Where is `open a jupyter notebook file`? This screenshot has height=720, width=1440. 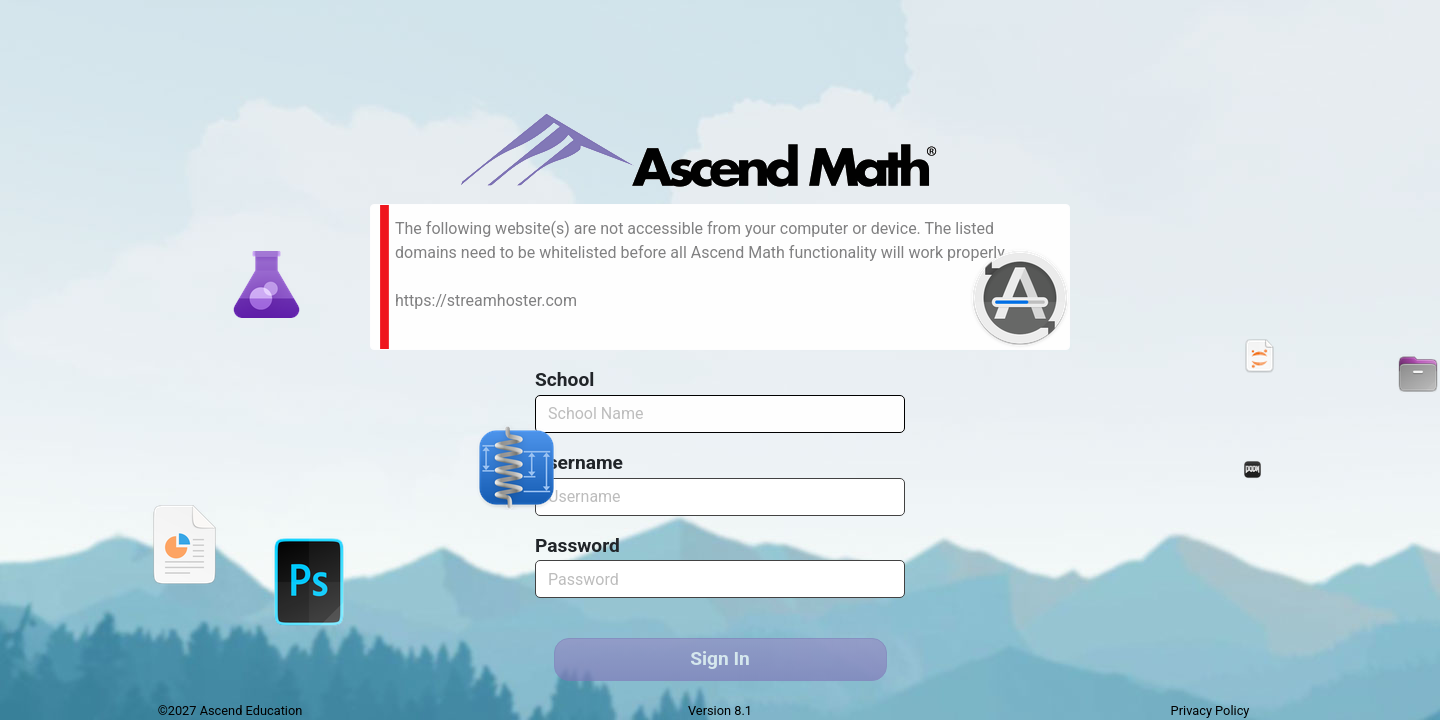 open a jupyter notebook file is located at coordinates (1259, 355).